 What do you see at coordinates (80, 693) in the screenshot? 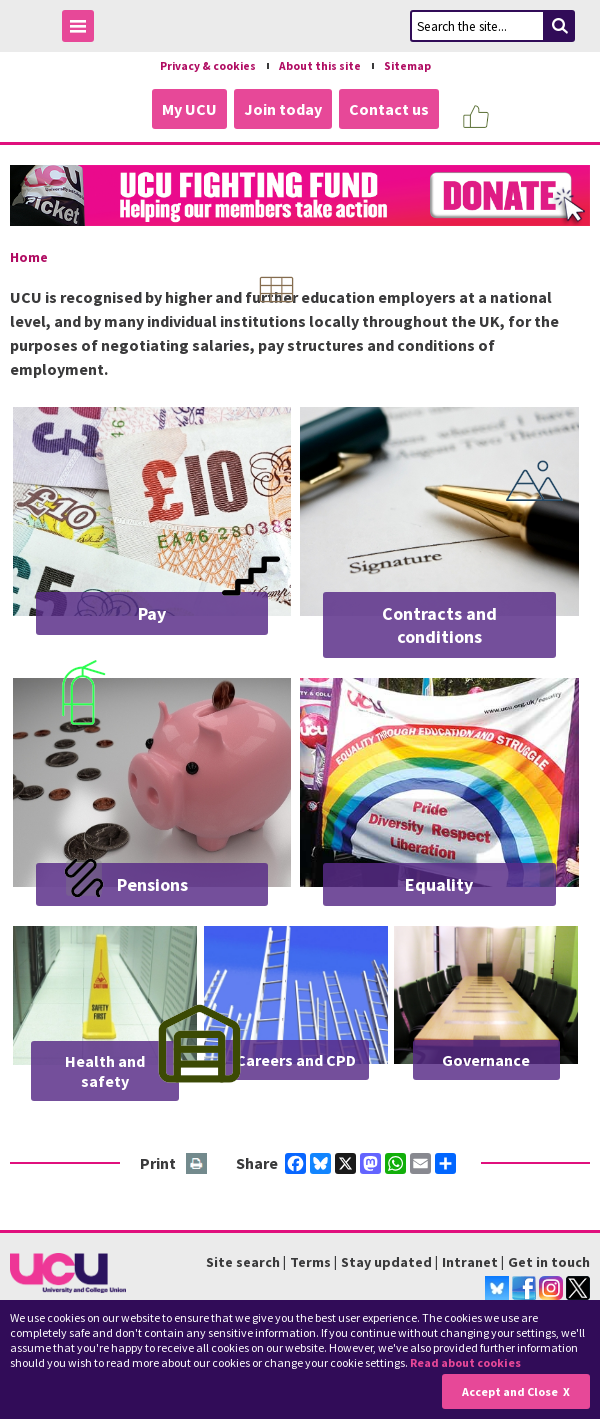
I see `access fire safety information` at bounding box center [80, 693].